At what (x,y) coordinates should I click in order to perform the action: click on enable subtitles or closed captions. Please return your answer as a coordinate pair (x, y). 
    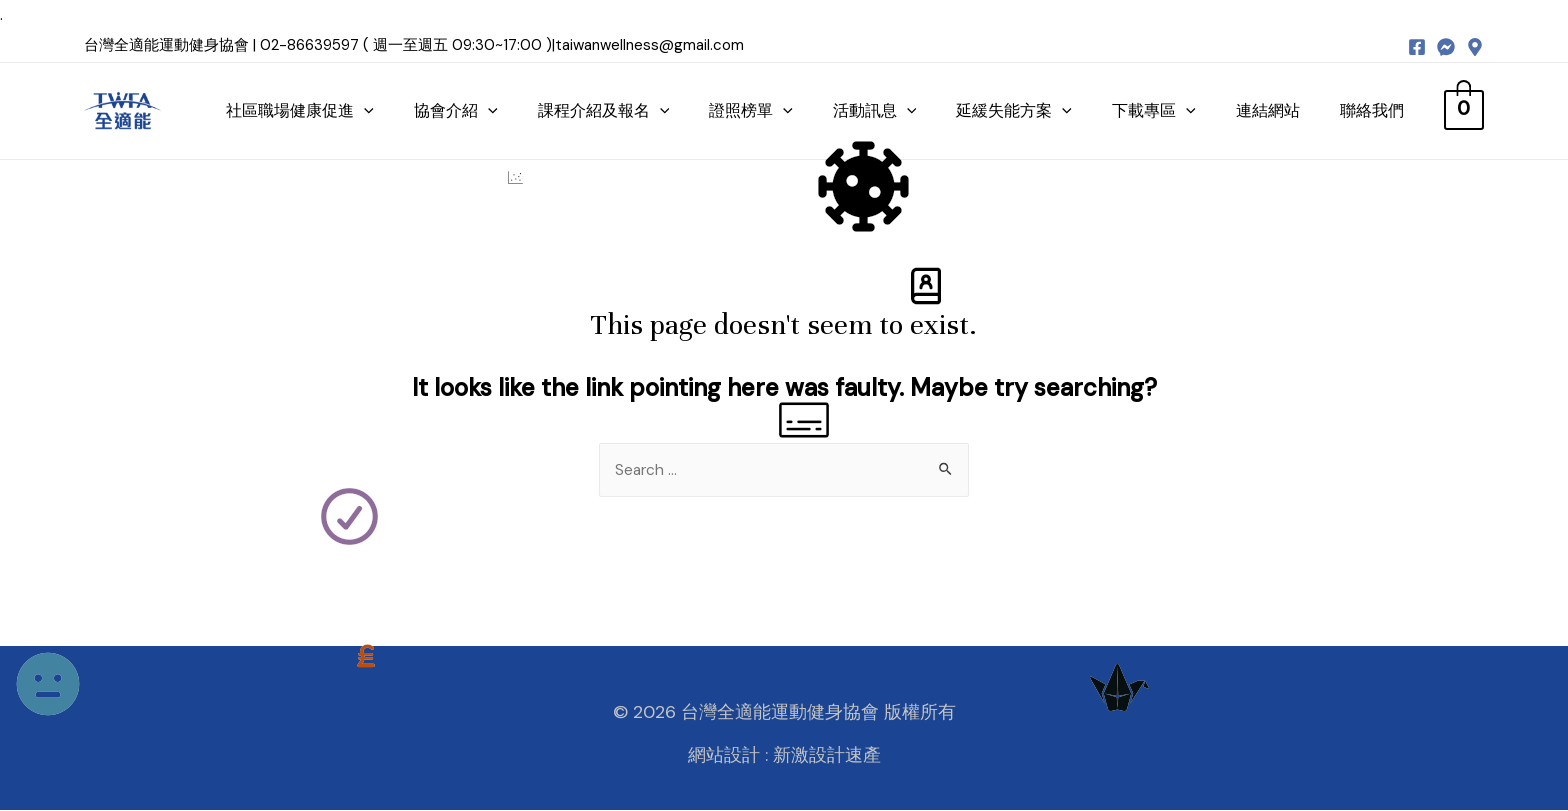
    Looking at the image, I should click on (804, 420).